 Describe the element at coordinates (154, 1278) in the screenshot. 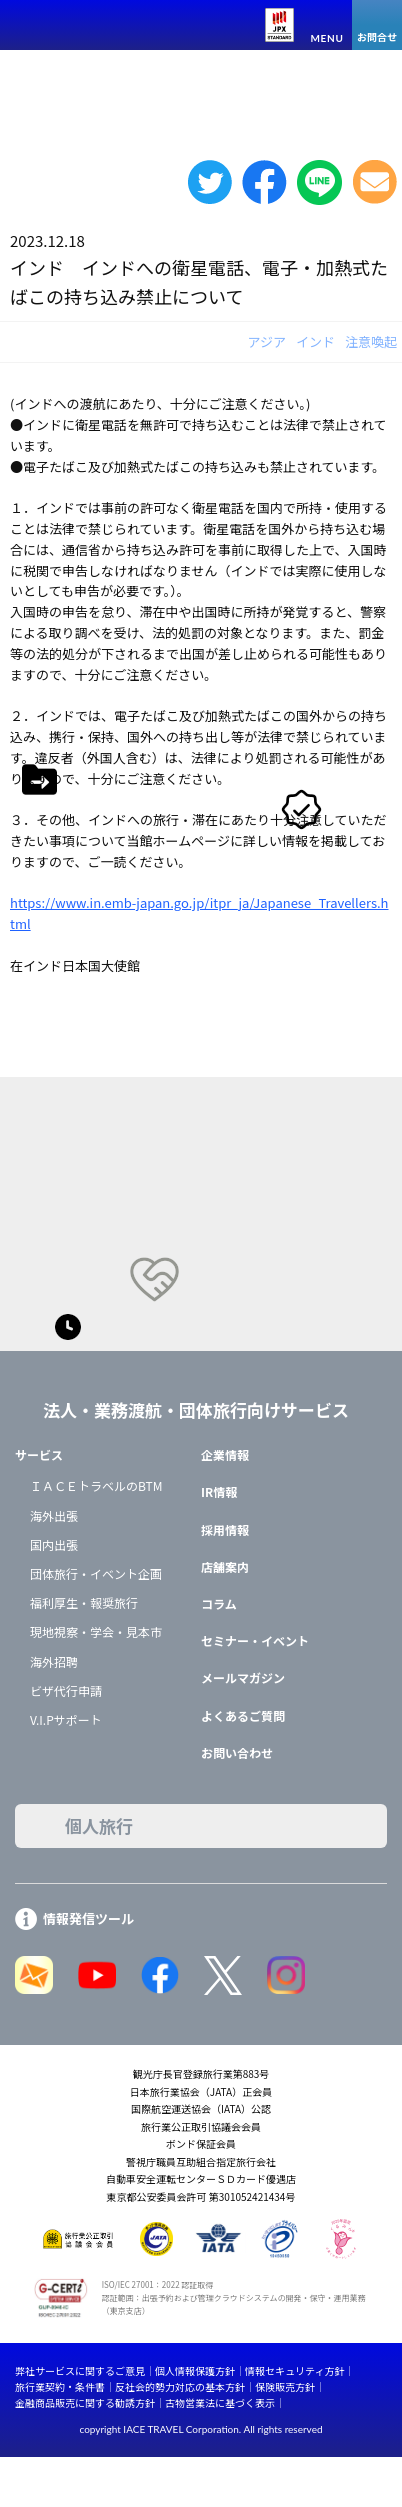

I see `view community code of conduct` at that location.